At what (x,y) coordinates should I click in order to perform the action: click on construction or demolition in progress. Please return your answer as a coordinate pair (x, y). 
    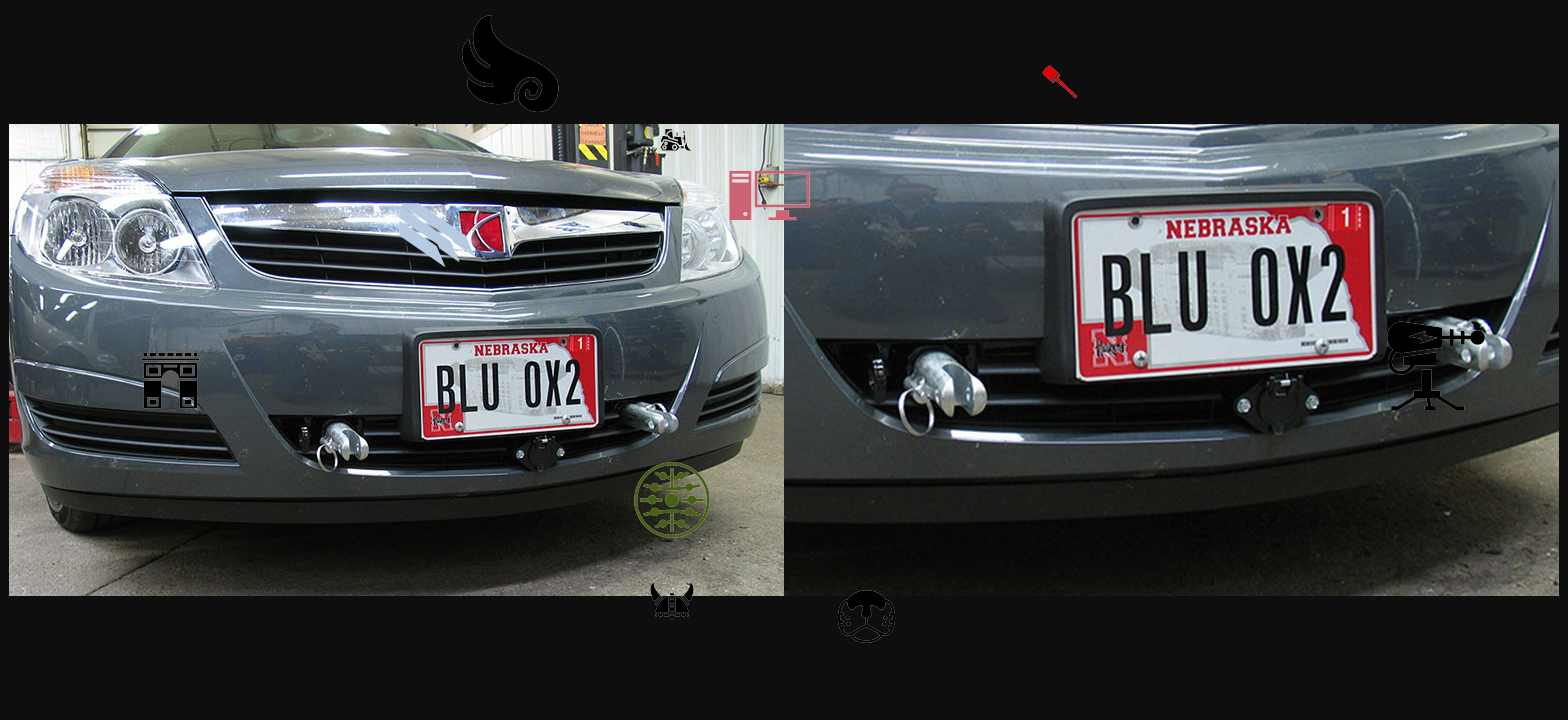
    Looking at the image, I should click on (676, 140).